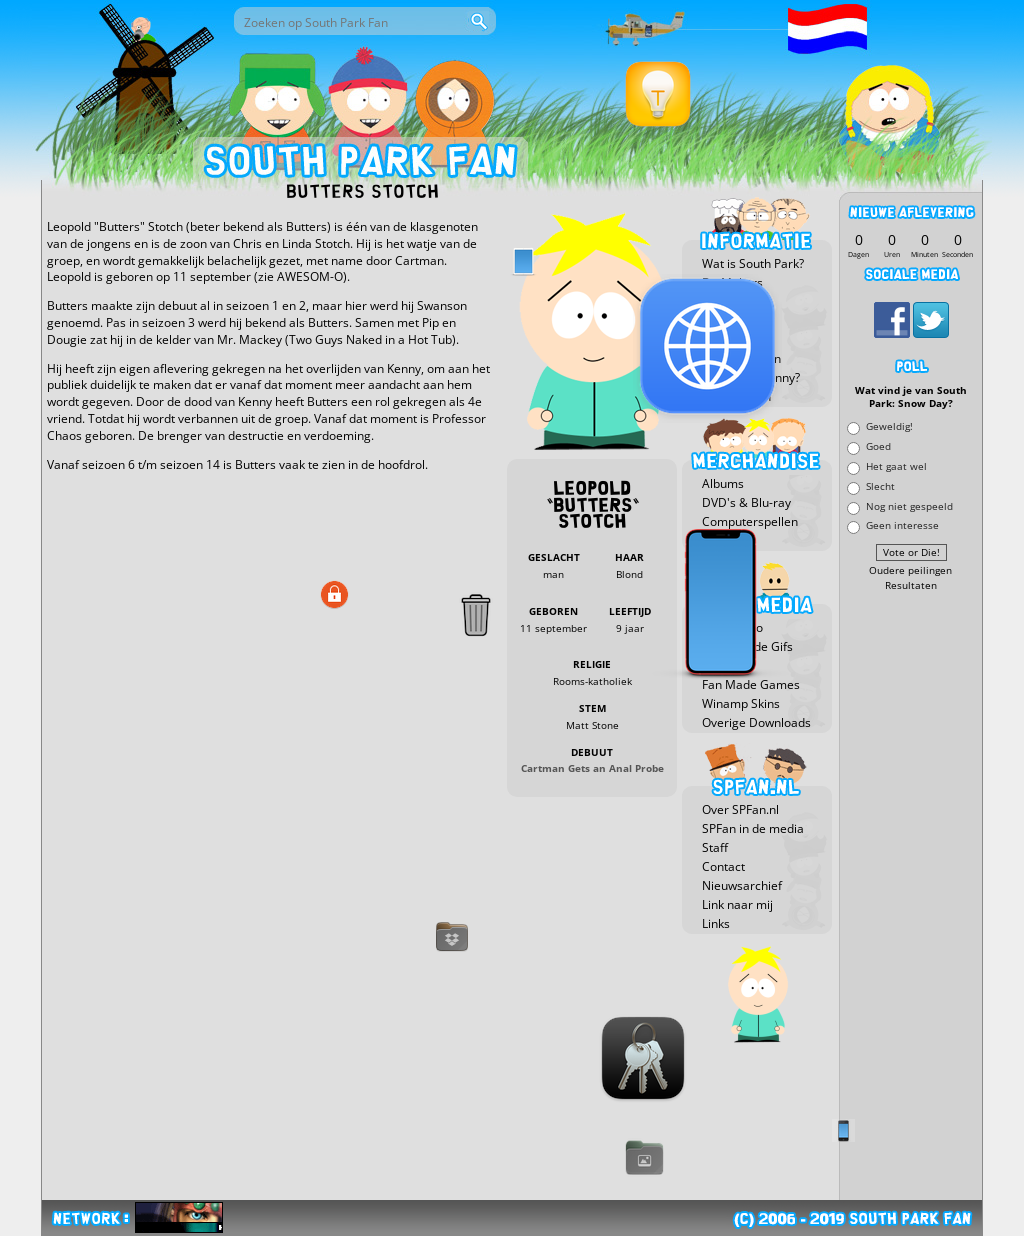 Image resolution: width=1024 pixels, height=1236 pixels. What do you see at coordinates (658, 94) in the screenshot?
I see `open the tips app for helpful hints and tutorials` at bounding box center [658, 94].